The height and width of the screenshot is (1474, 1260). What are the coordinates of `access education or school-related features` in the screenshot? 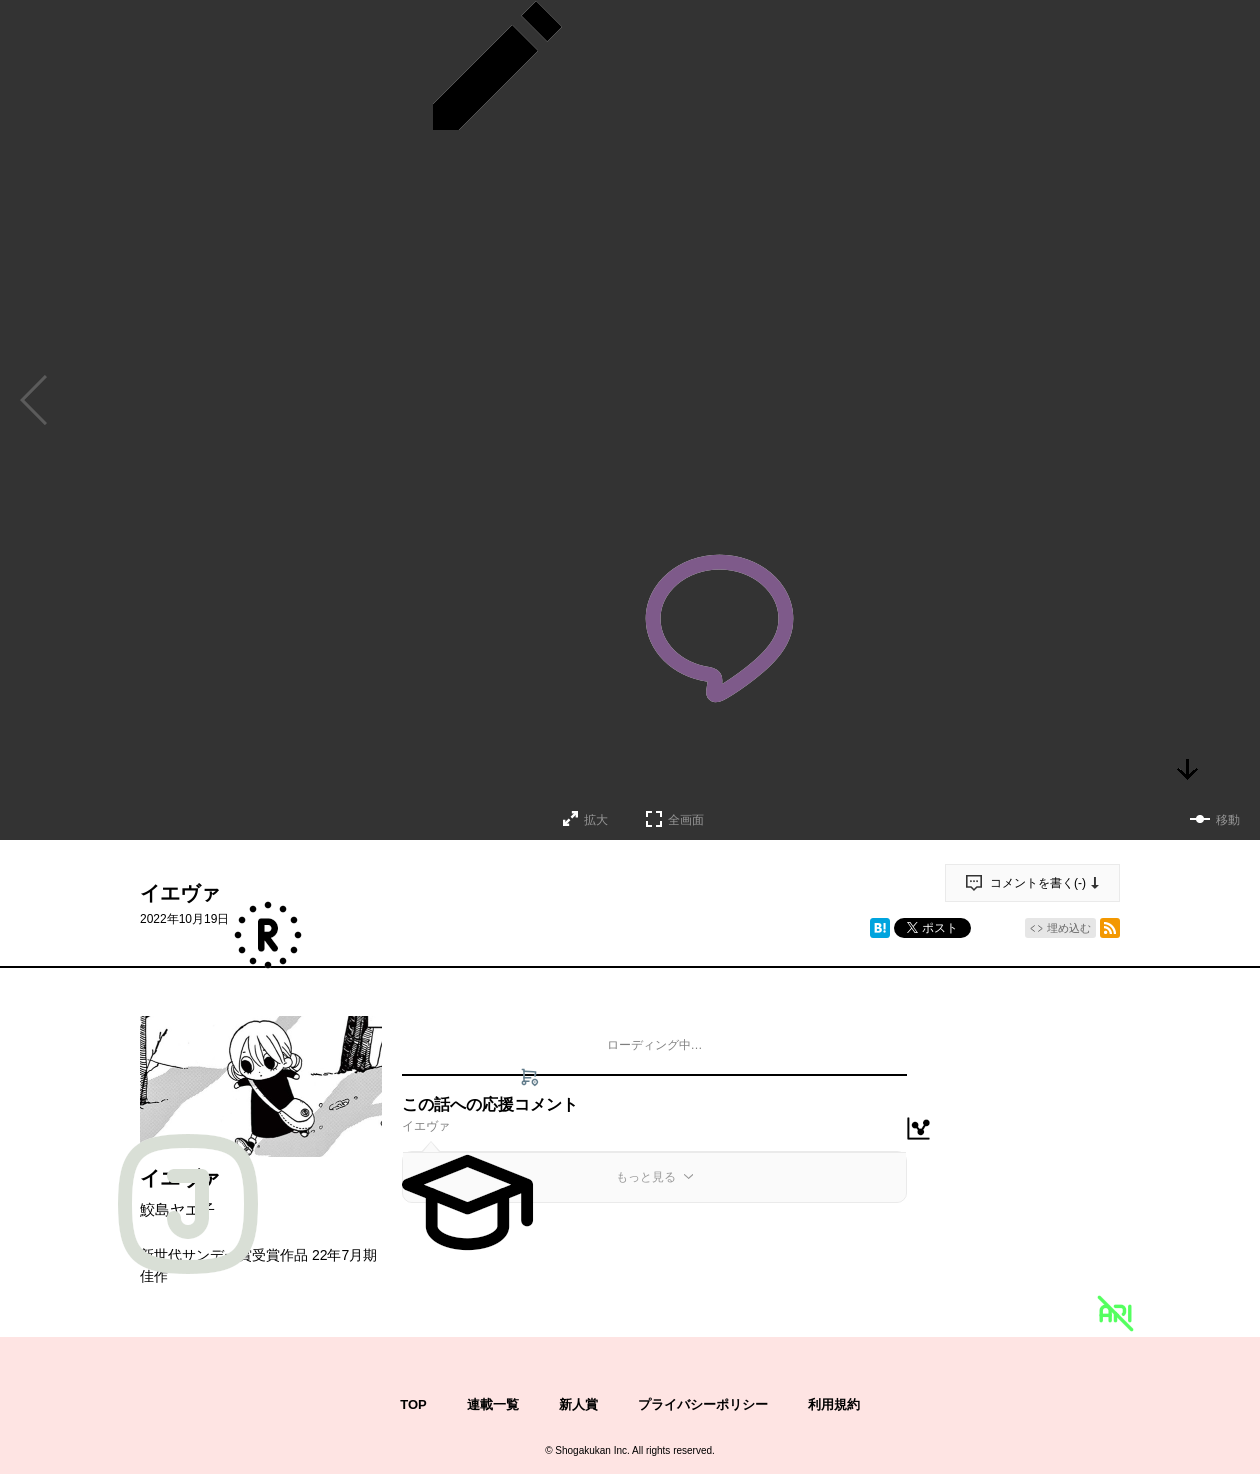 It's located at (467, 1202).